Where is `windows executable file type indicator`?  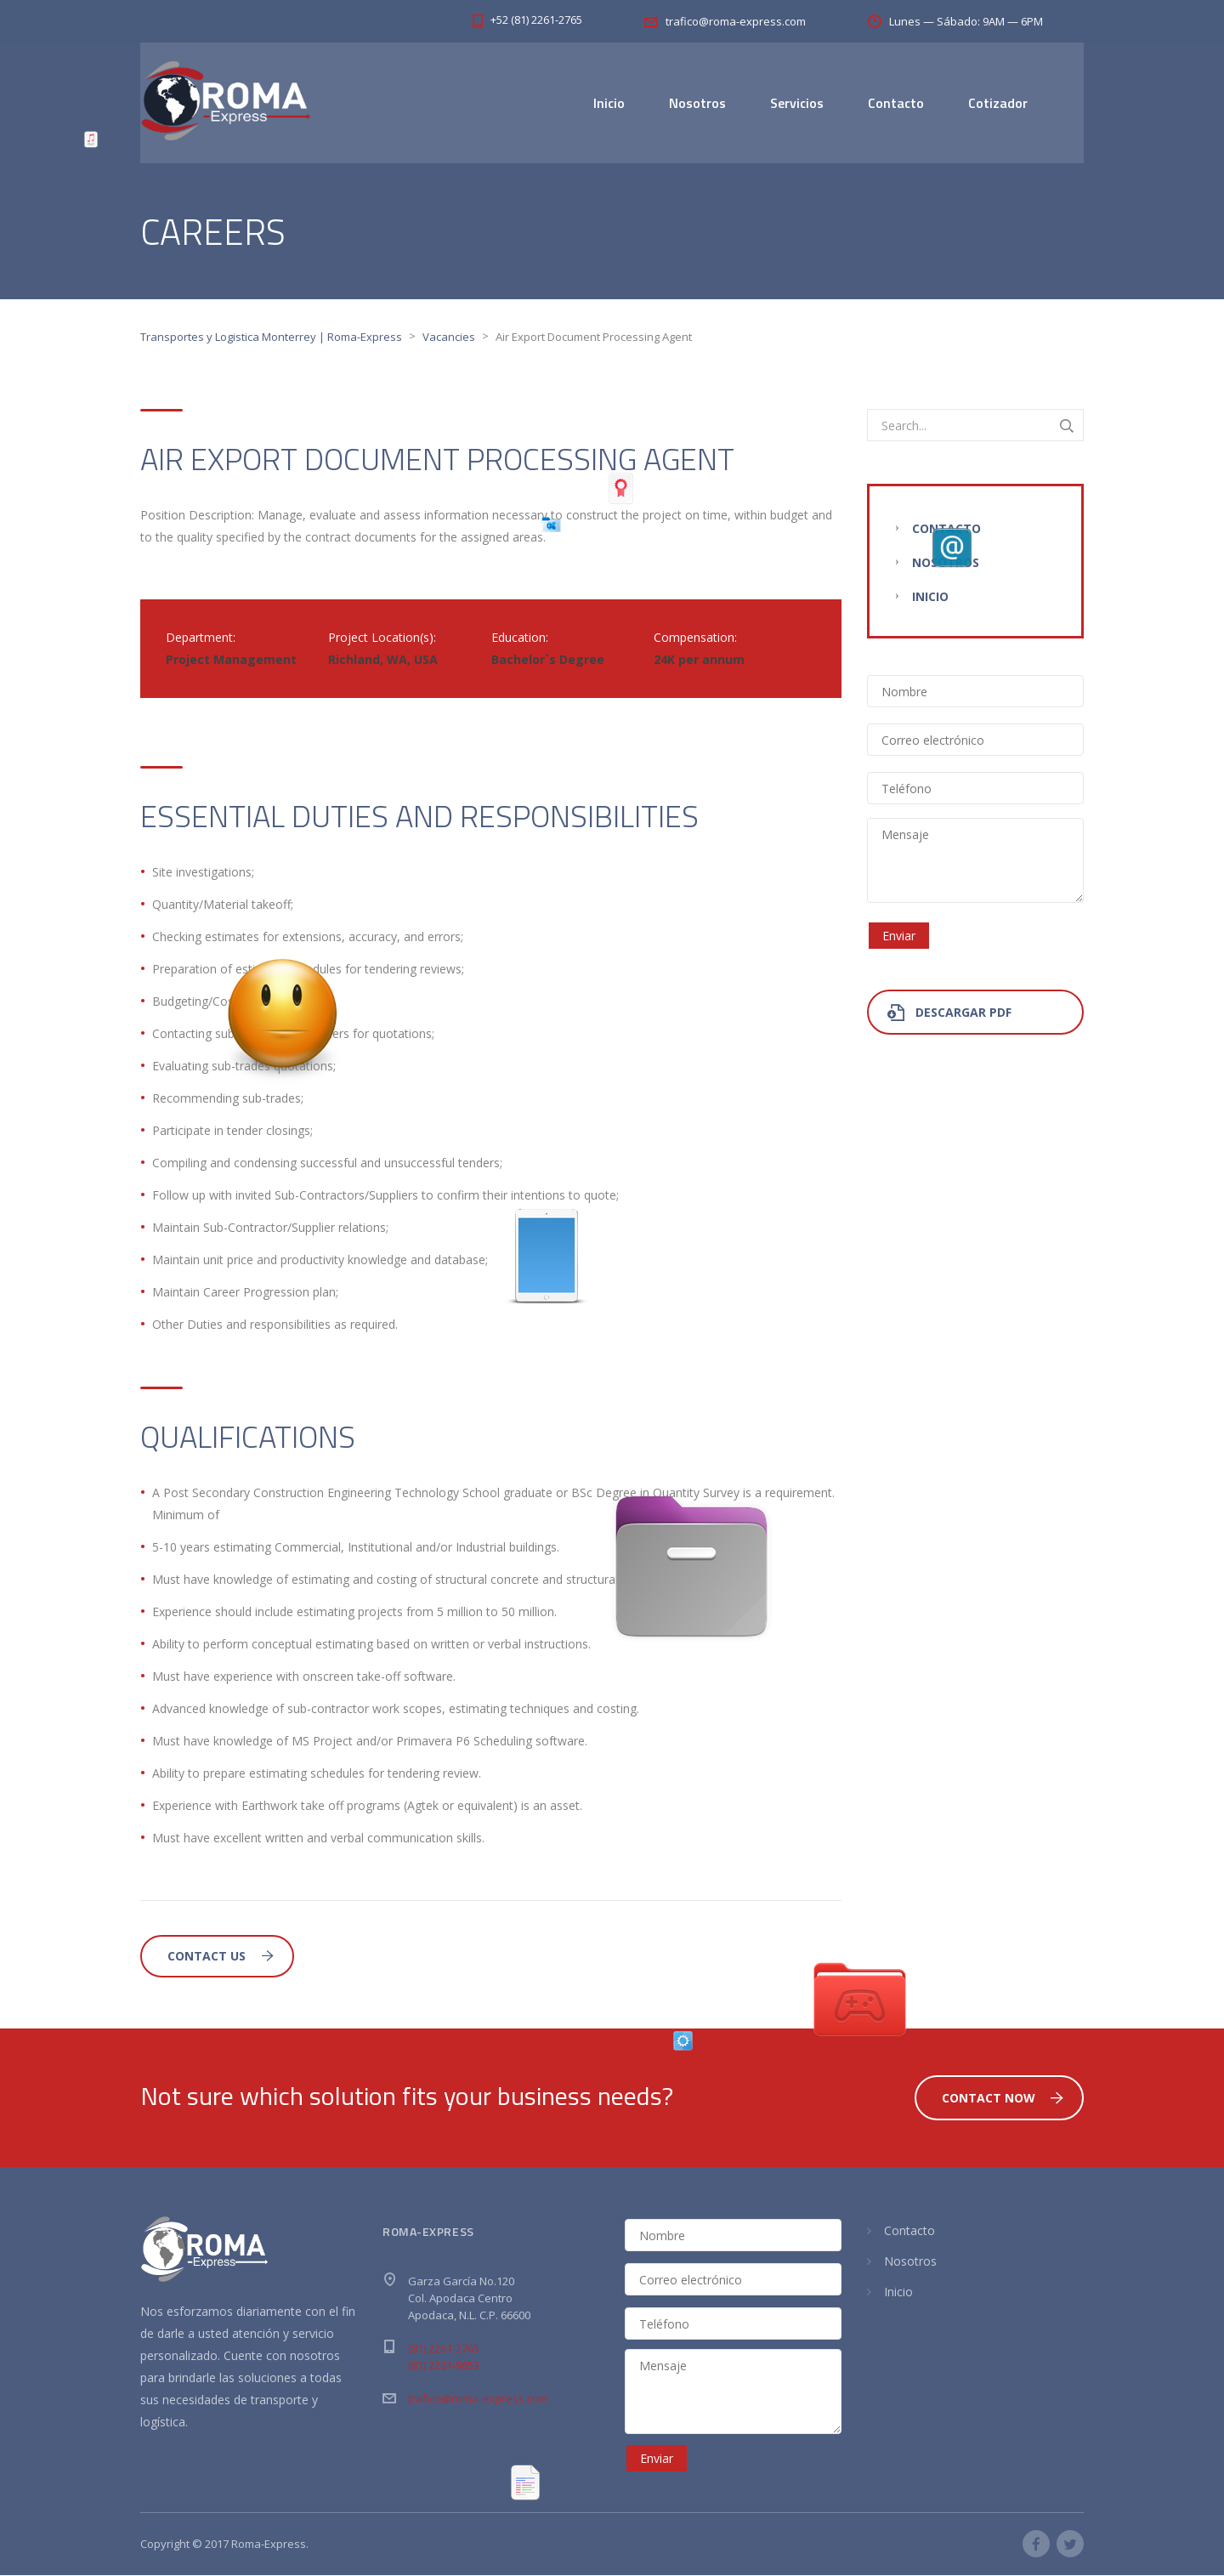 windows executable file type indicator is located at coordinates (683, 2040).